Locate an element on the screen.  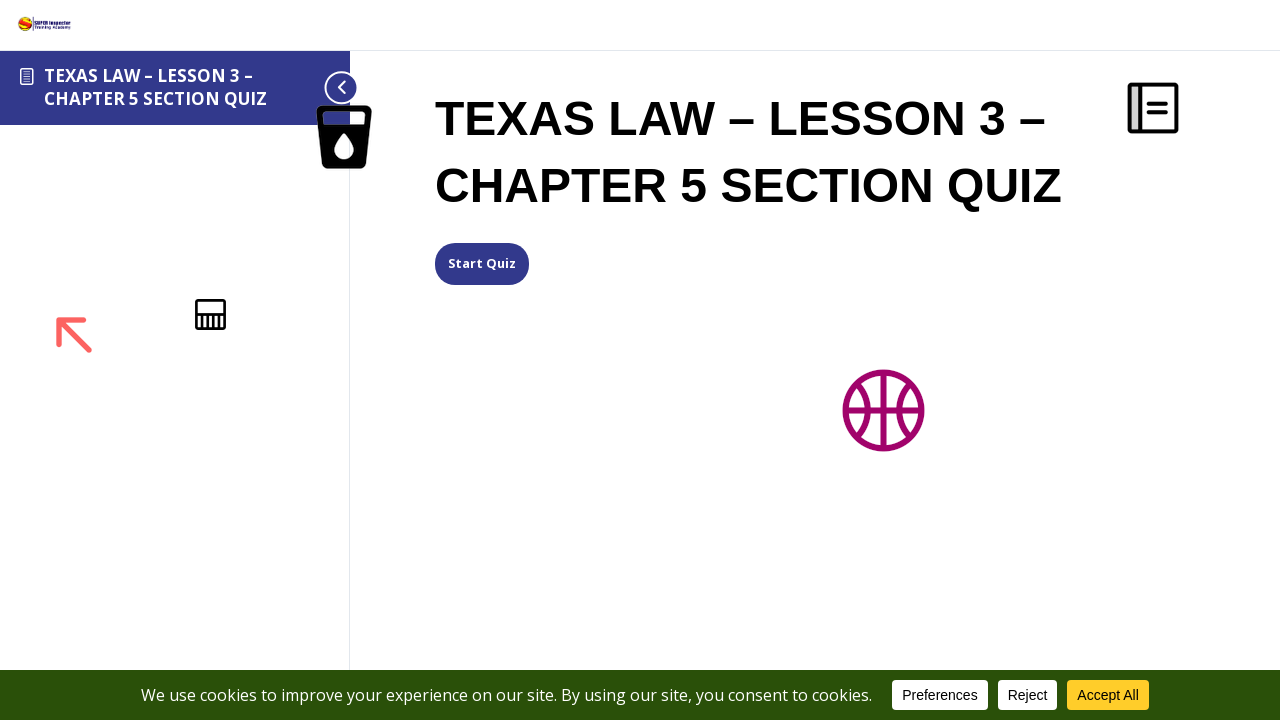
toggle bottom panel visibility is located at coordinates (210, 314).